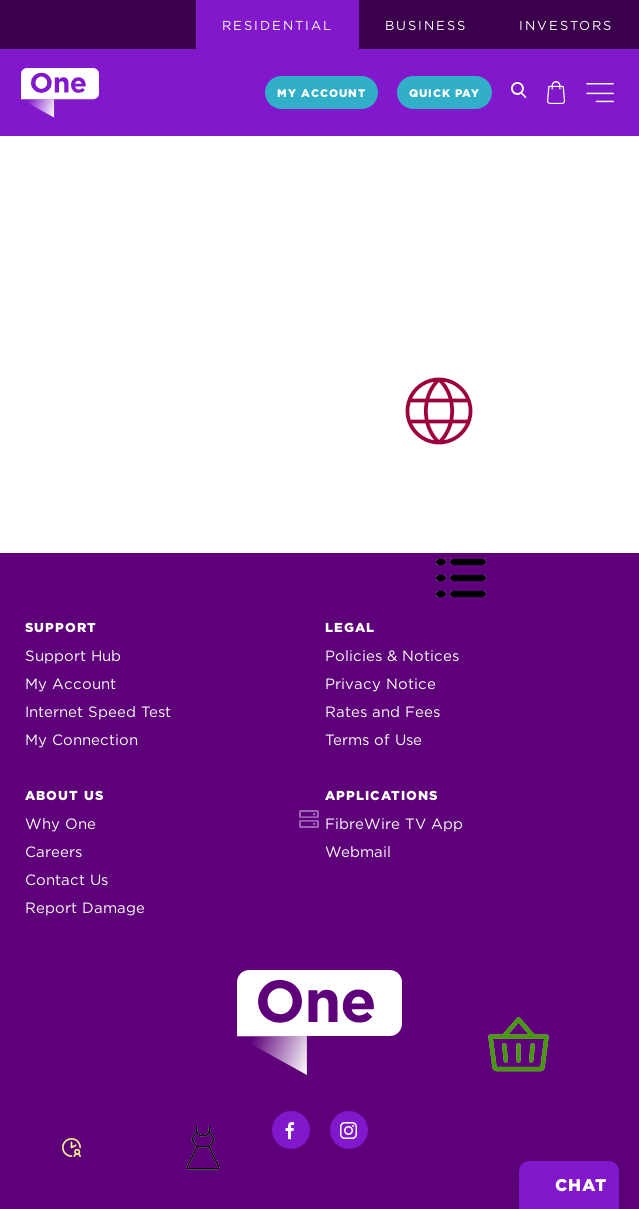 The image size is (639, 1209). Describe the element at coordinates (461, 578) in the screenshot. I see `view items in a list format` at that location.